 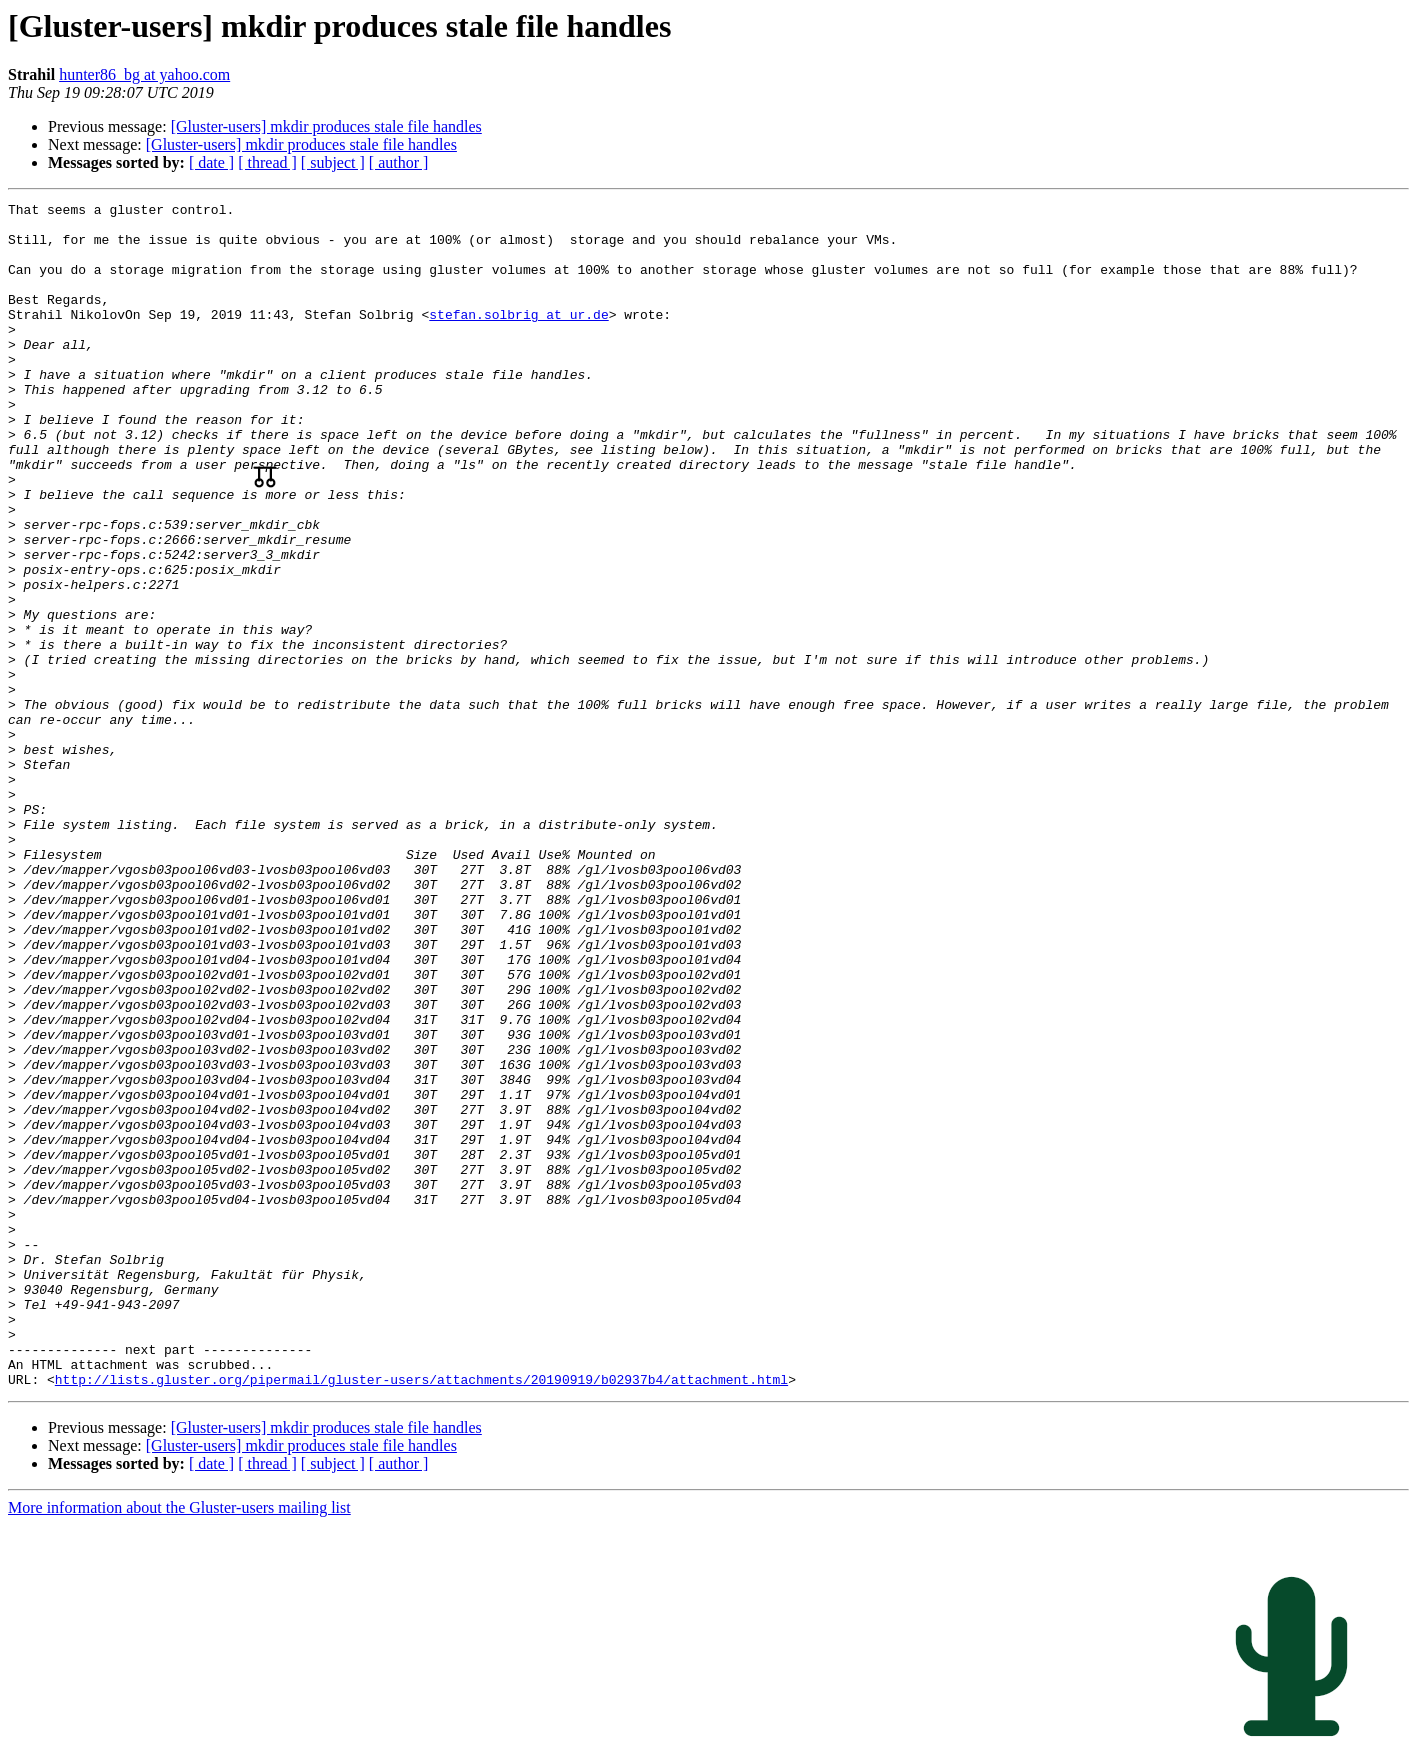 What do you see at coordinates (1291, 1656) in the screenshot?
I see `indicates desert or arid climate conditions` at bounding box center [1291, 1656].